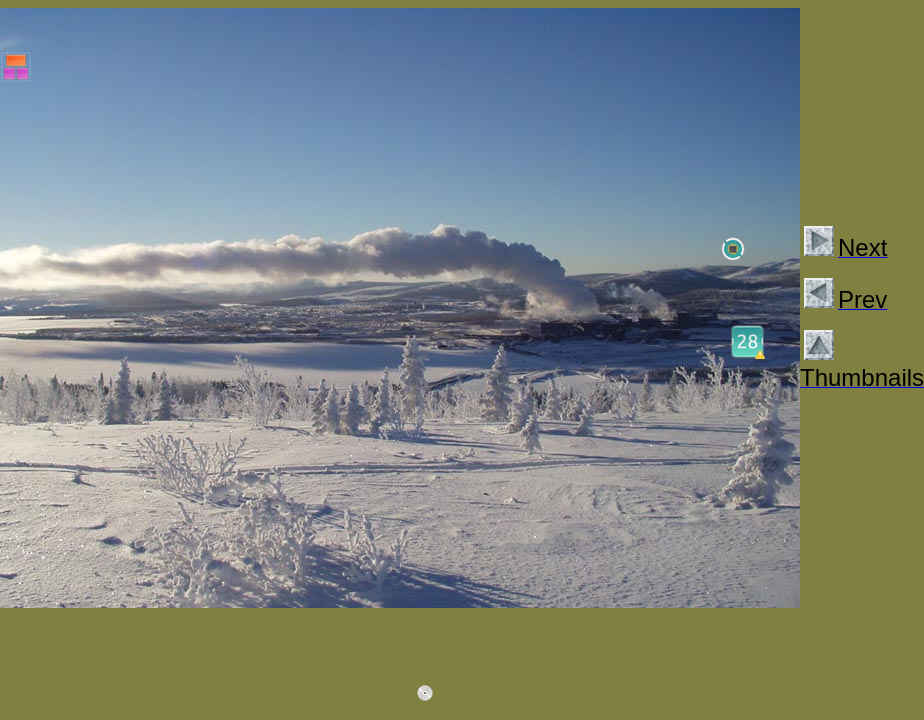 This screenshot has width=924, height=720. I want to click on access firmware or system component settings, so click(733, 249).